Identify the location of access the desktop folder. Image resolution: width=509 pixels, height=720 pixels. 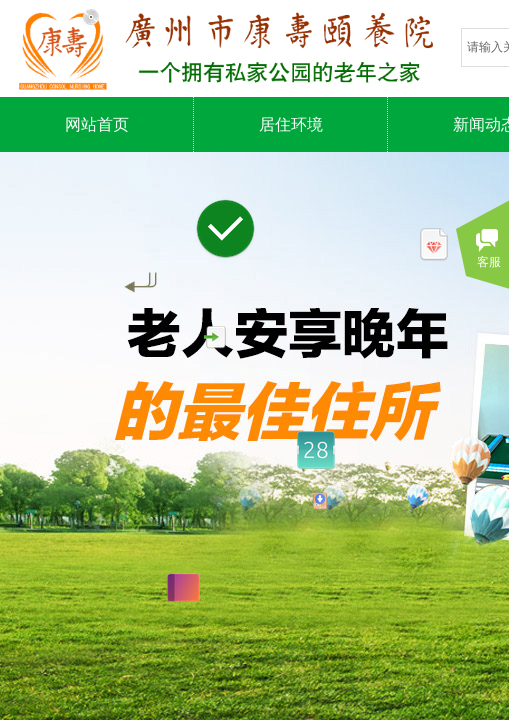
(183, 586).